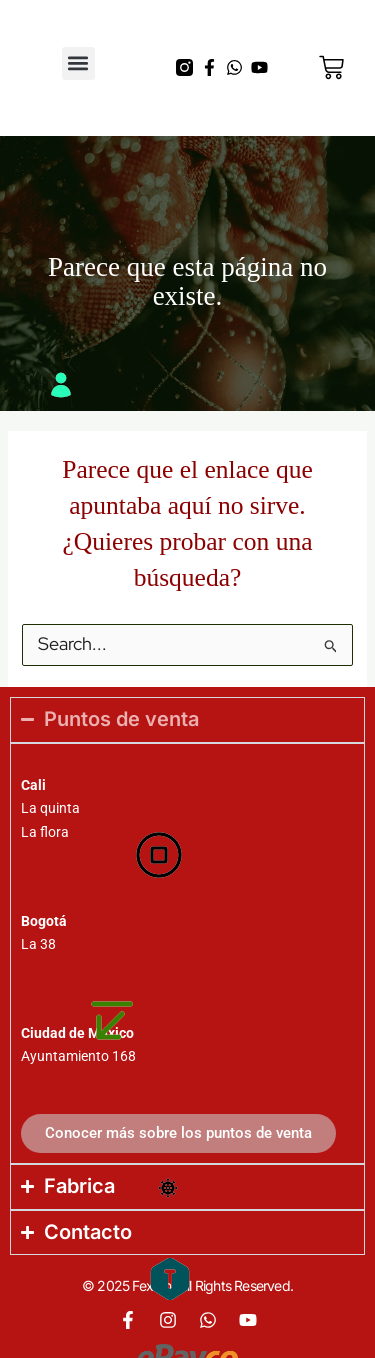  I want to click on text or typography tool, so click(170, 1279).